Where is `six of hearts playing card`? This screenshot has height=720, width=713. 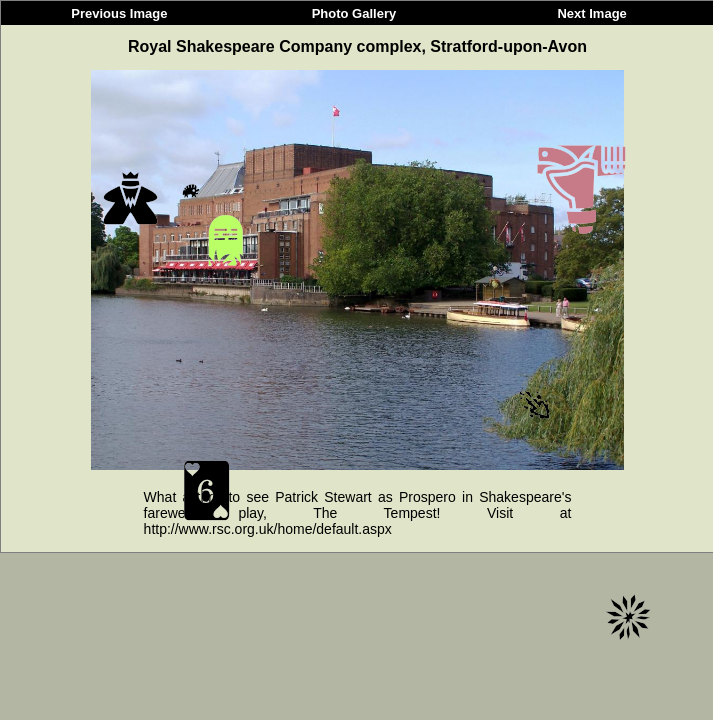 six of hearts playing card is located at coordinates (206, 490).